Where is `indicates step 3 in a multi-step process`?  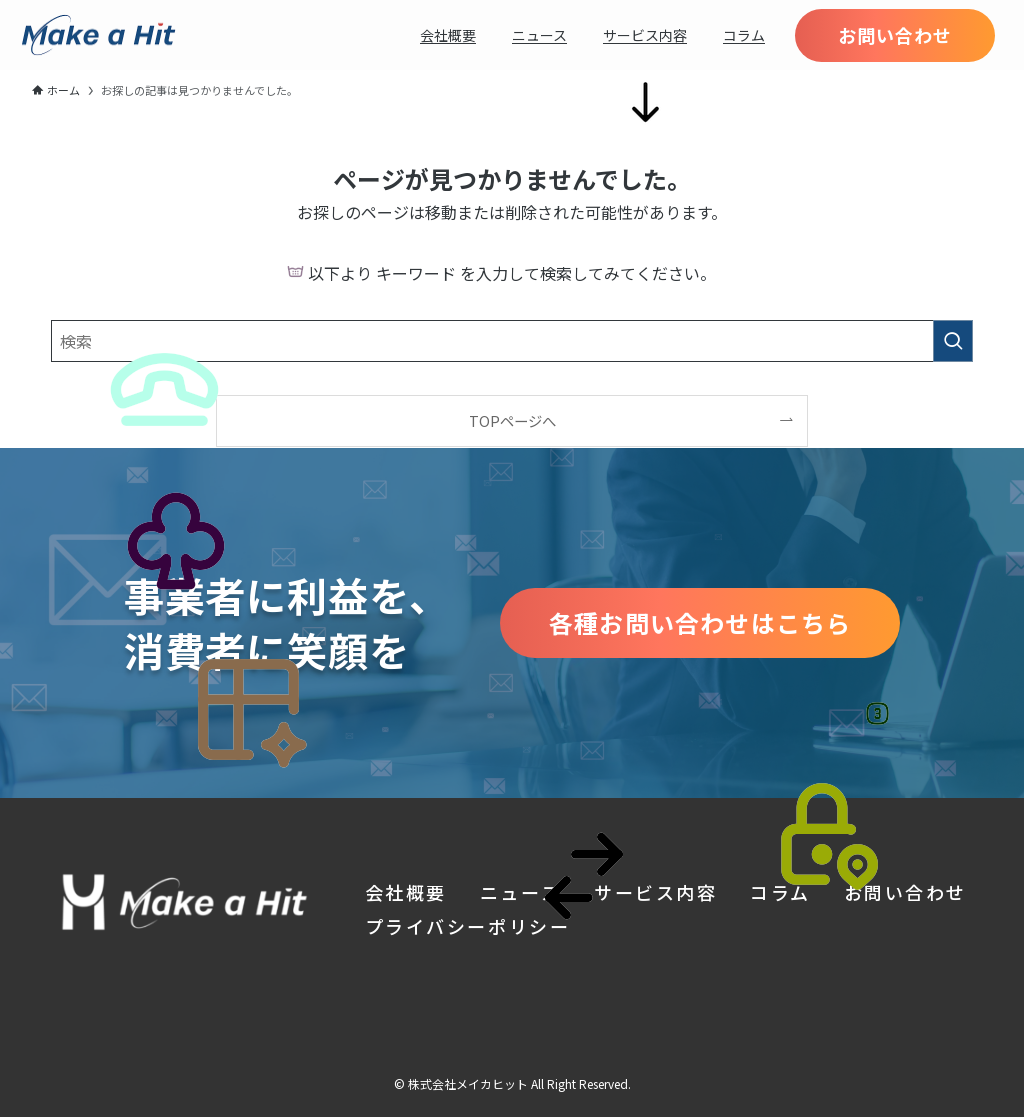
indicates step 3 in a multi-step process is located at coordinates (877, 713).